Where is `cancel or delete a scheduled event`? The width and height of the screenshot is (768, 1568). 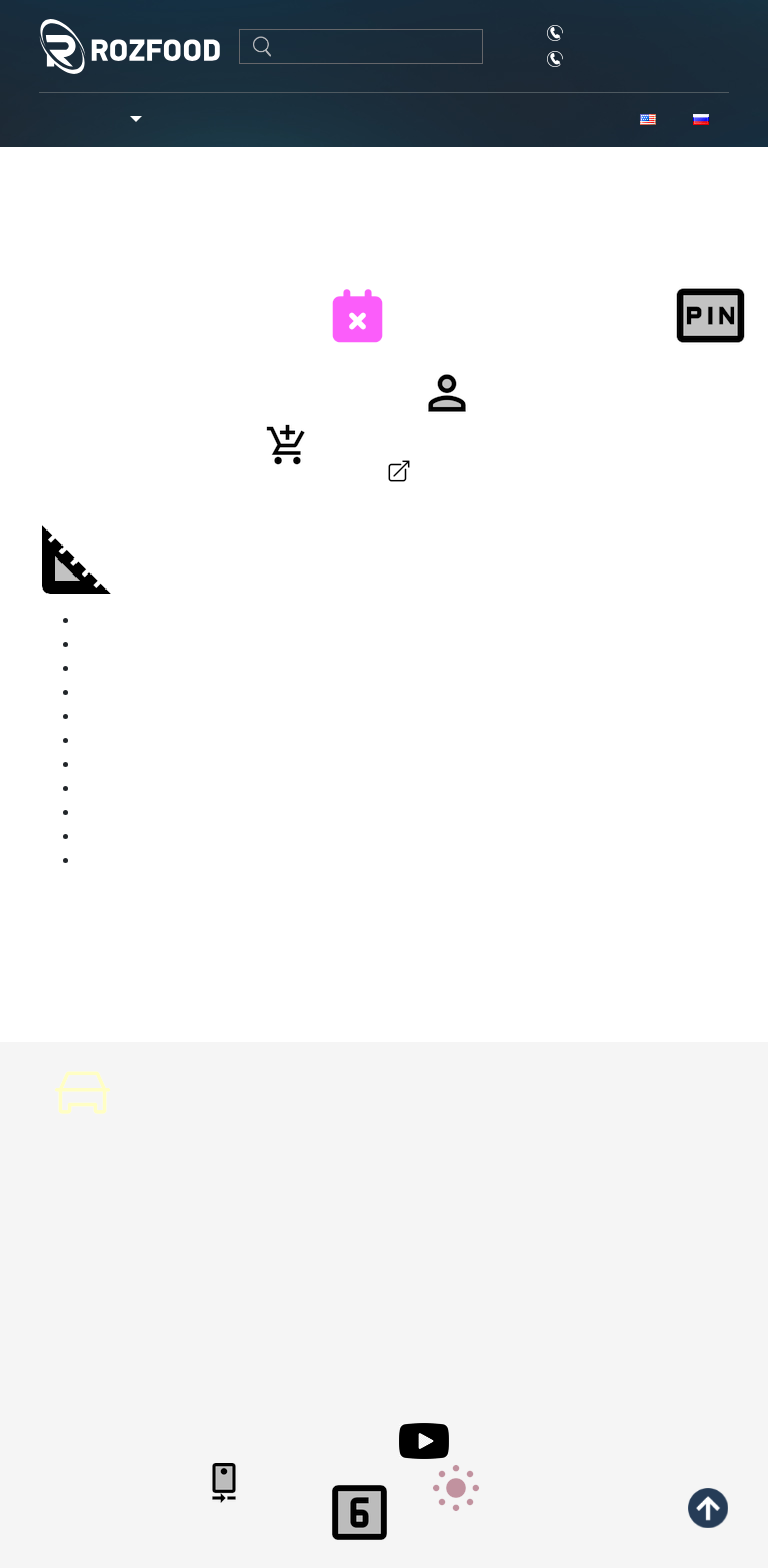
cancel or delete a scheduled event is located at coordinates (357, 317).